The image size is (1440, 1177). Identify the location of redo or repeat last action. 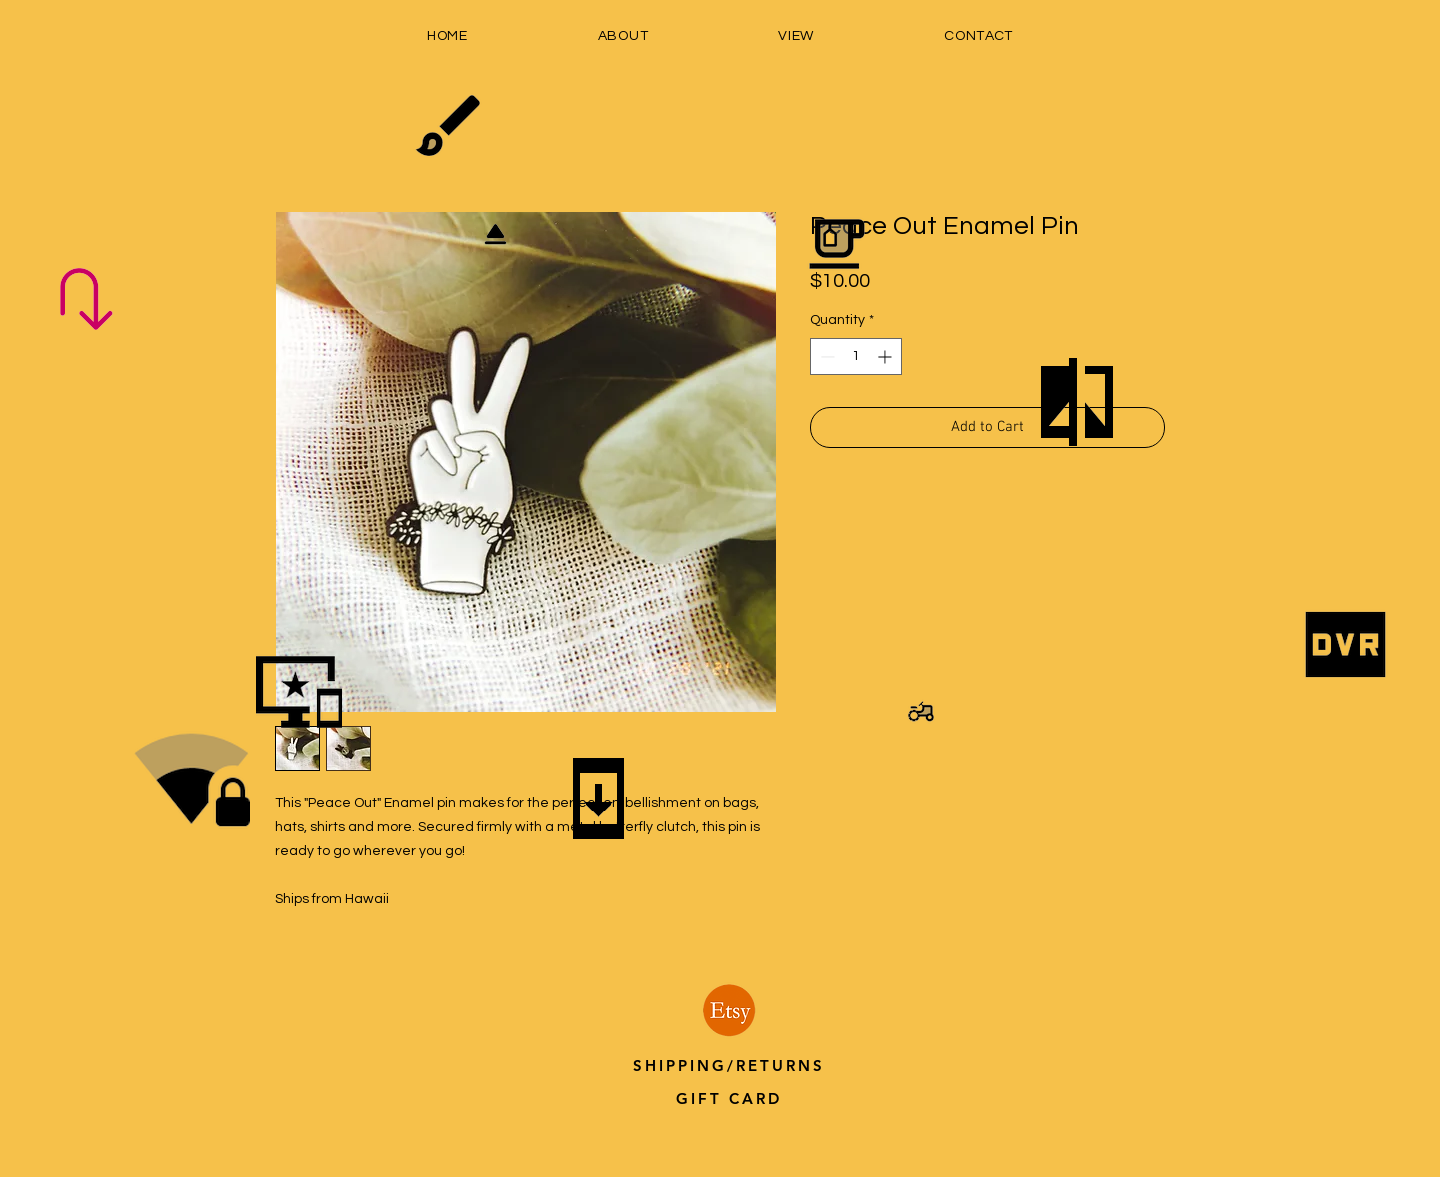
(84, 299).